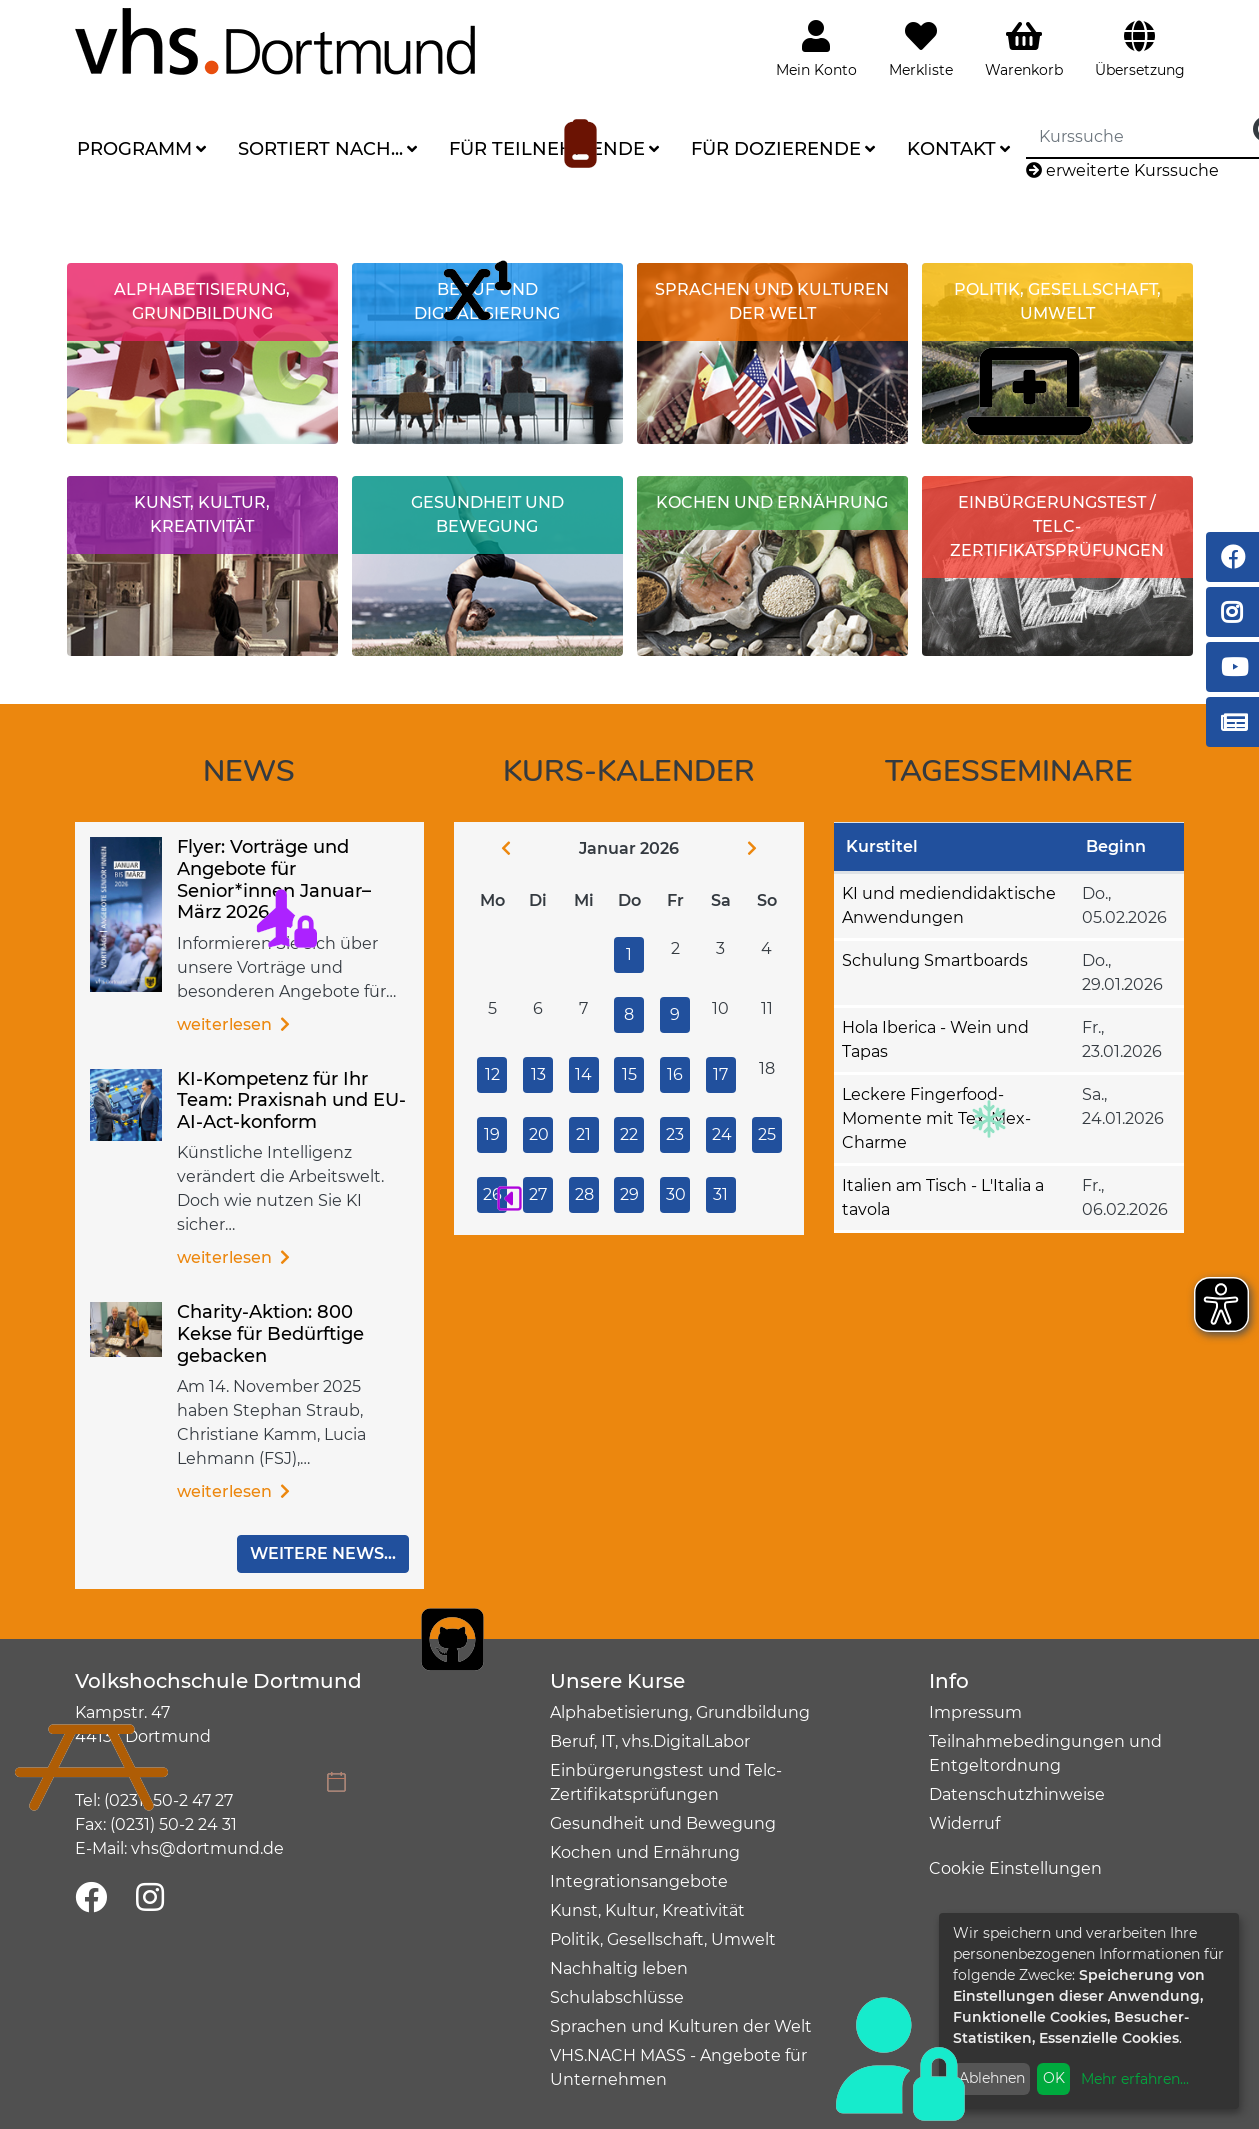  What do you see at coordinates (284, 918) in the screenshot?
I see `airplane mode is locked or restricted` at bounding box center [284, 918].